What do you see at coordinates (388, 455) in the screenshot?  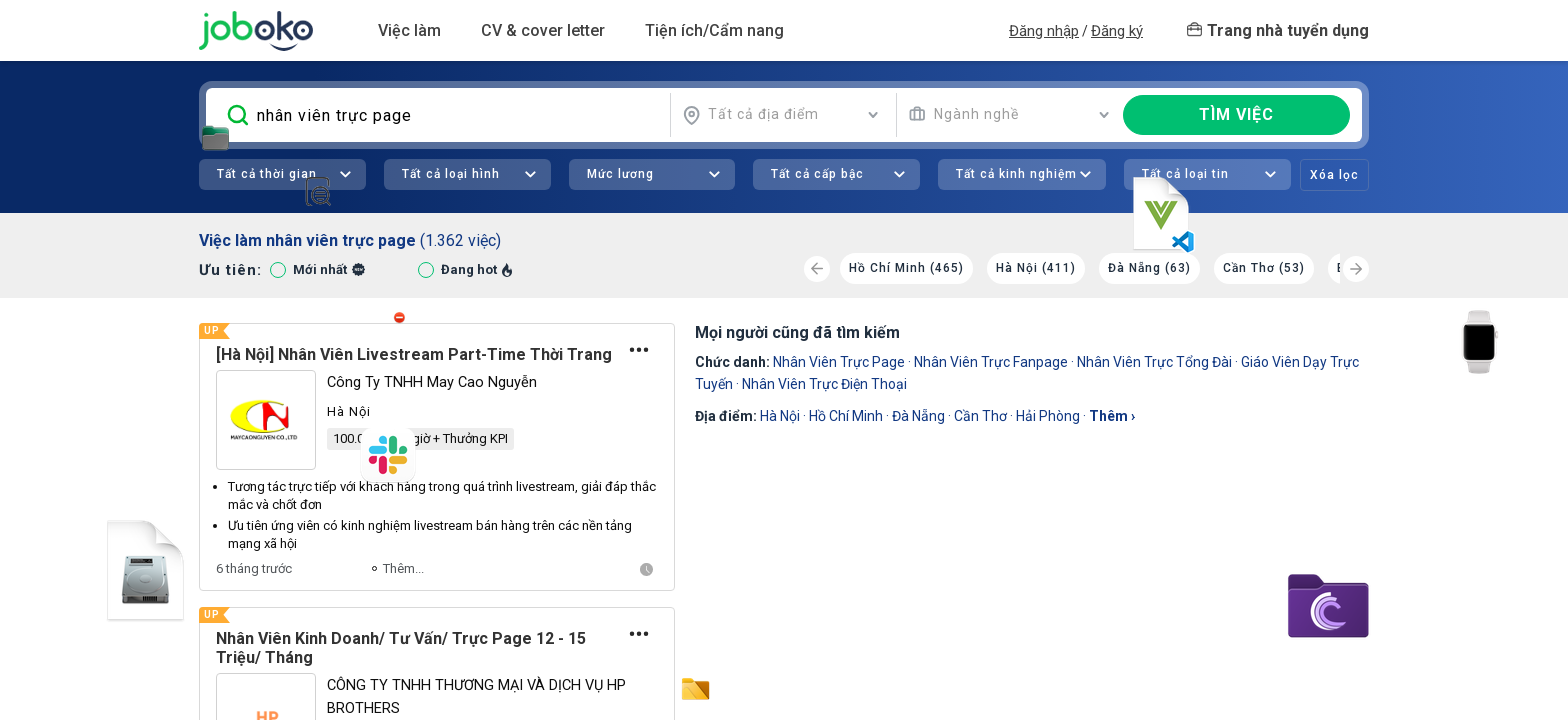 I see `open Slack` at bounding box center [388, 455].